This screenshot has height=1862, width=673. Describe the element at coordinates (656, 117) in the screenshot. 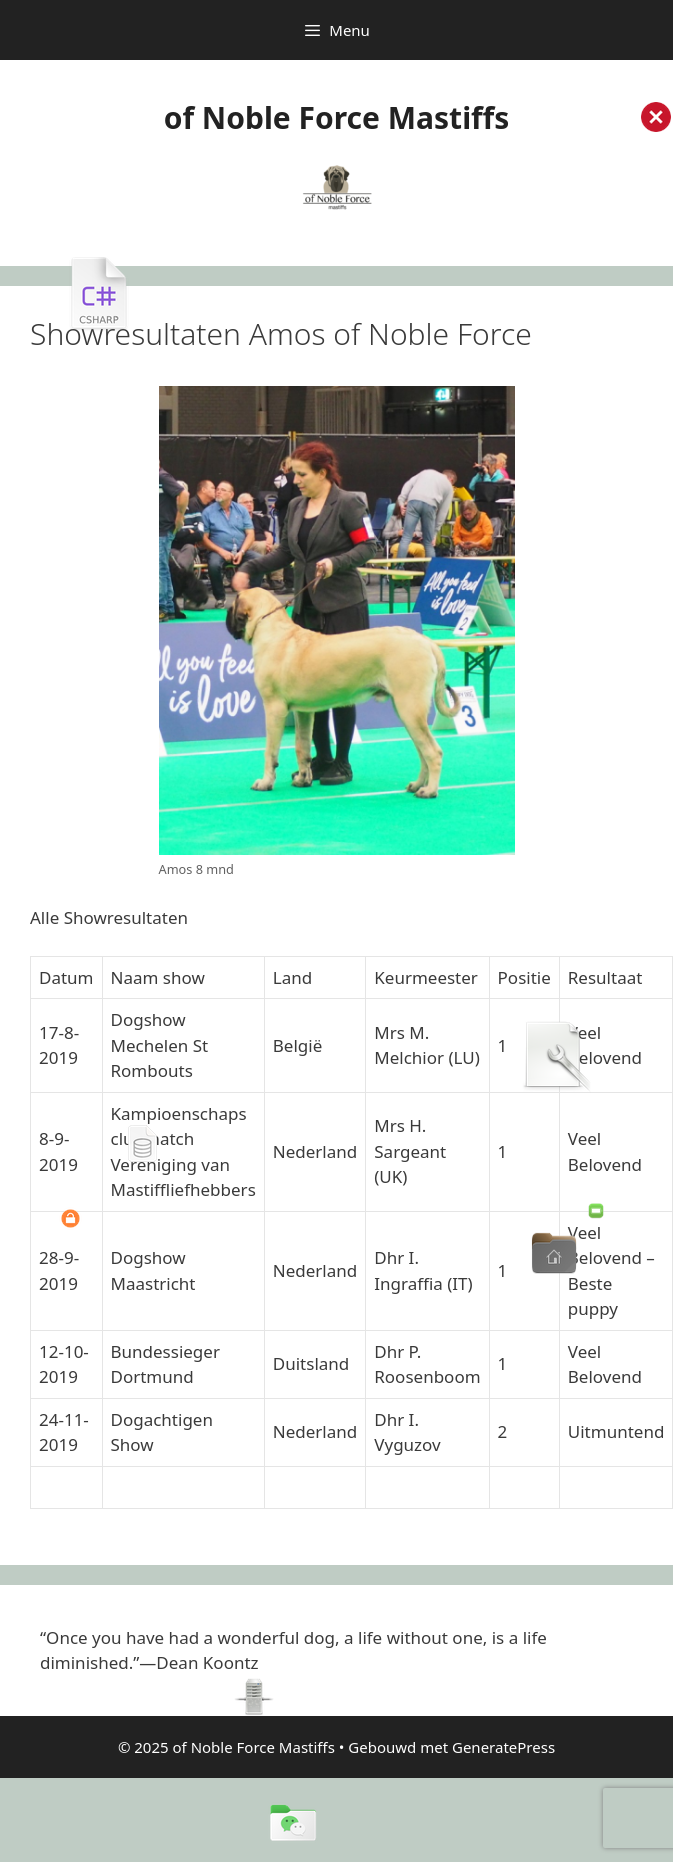

I see `stop or cancel the current action` at that location.